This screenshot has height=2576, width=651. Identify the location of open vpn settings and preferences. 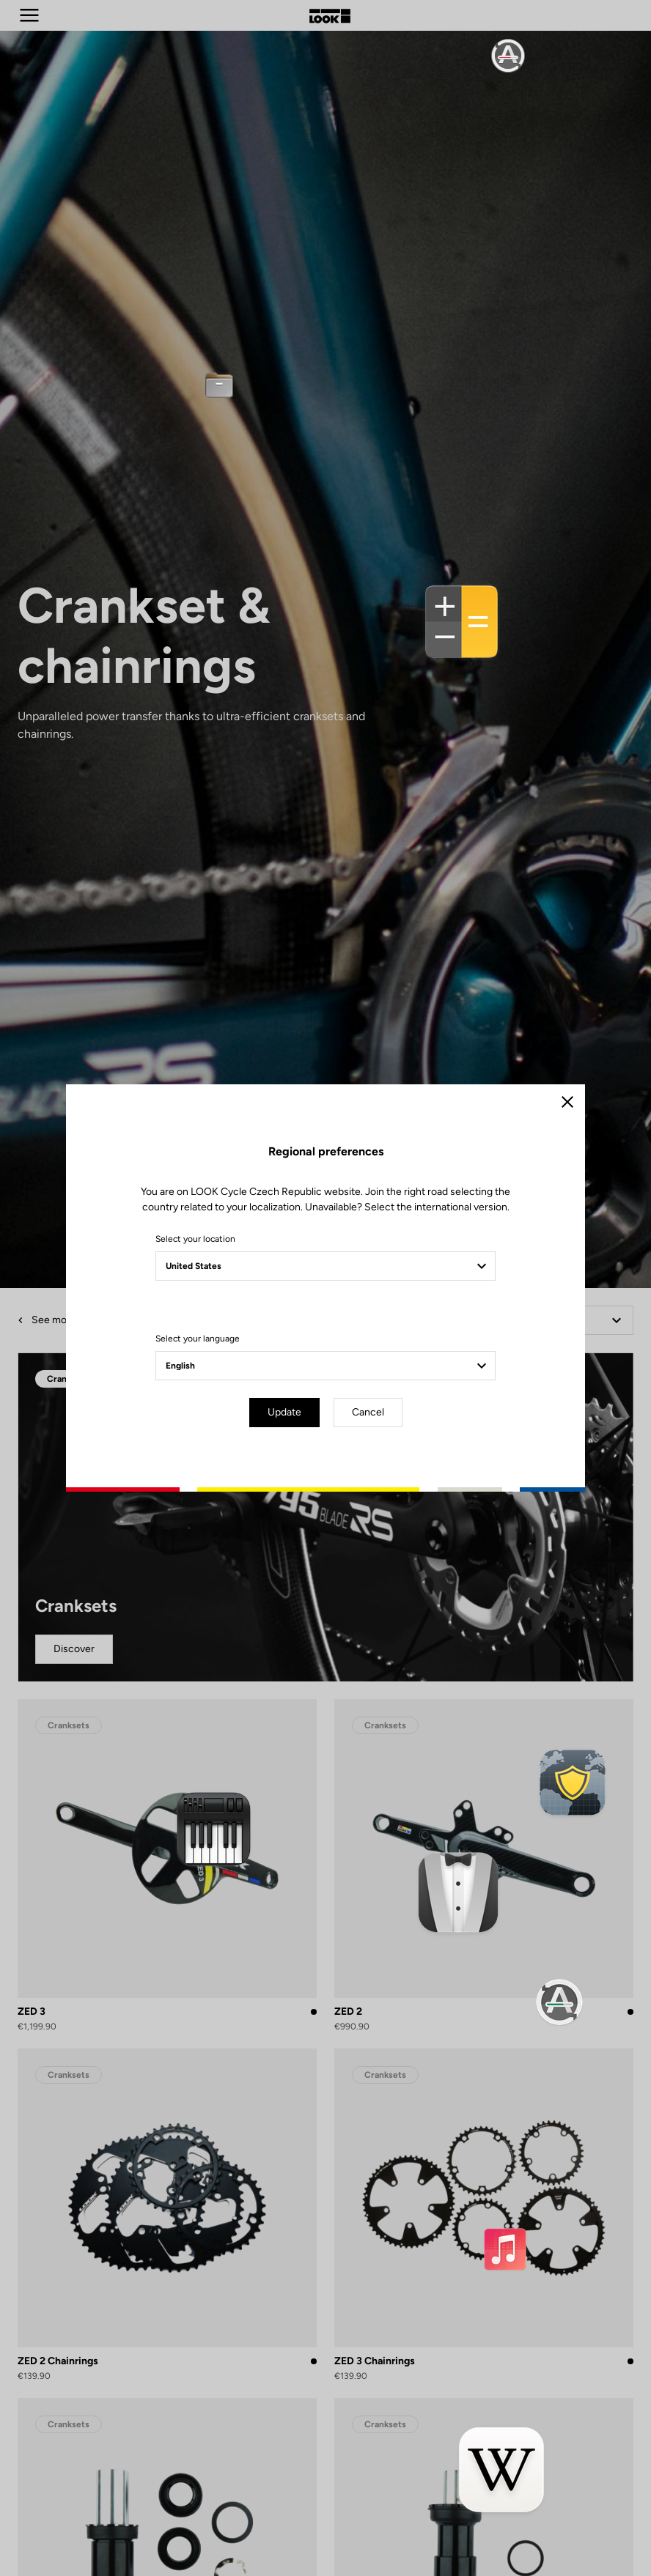
(573, 1783).